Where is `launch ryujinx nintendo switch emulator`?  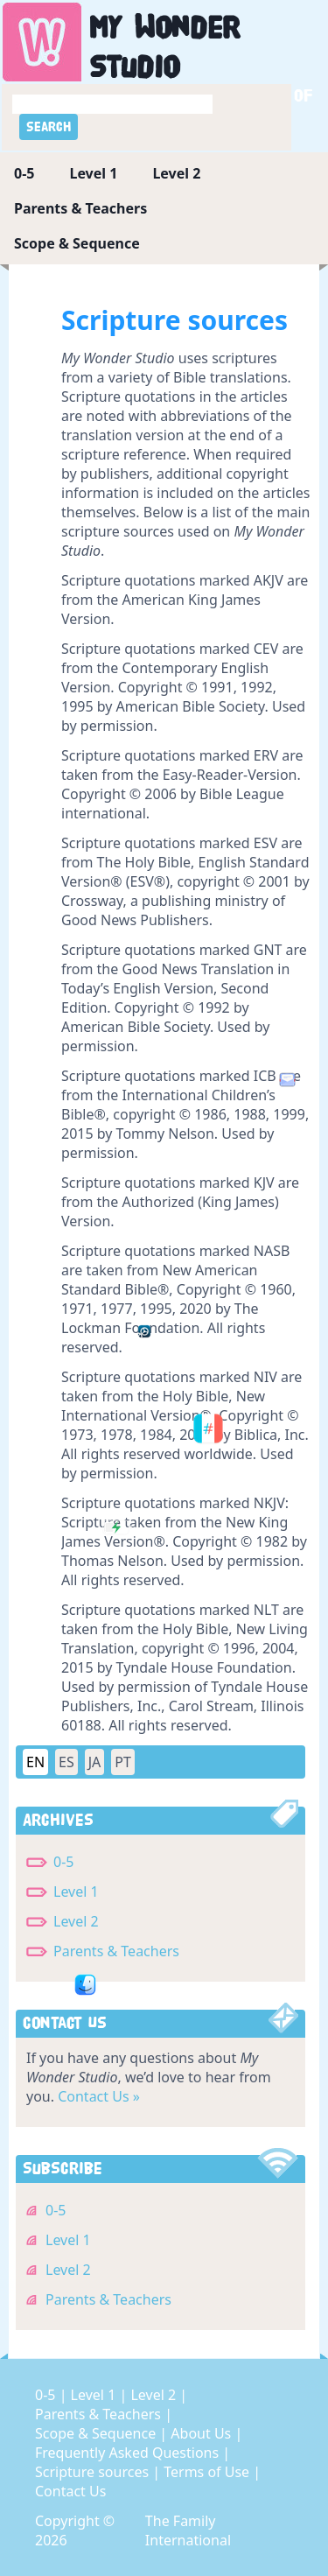
launch ryujinx nintendo switch emulator is located at coordinates (208, 1428).